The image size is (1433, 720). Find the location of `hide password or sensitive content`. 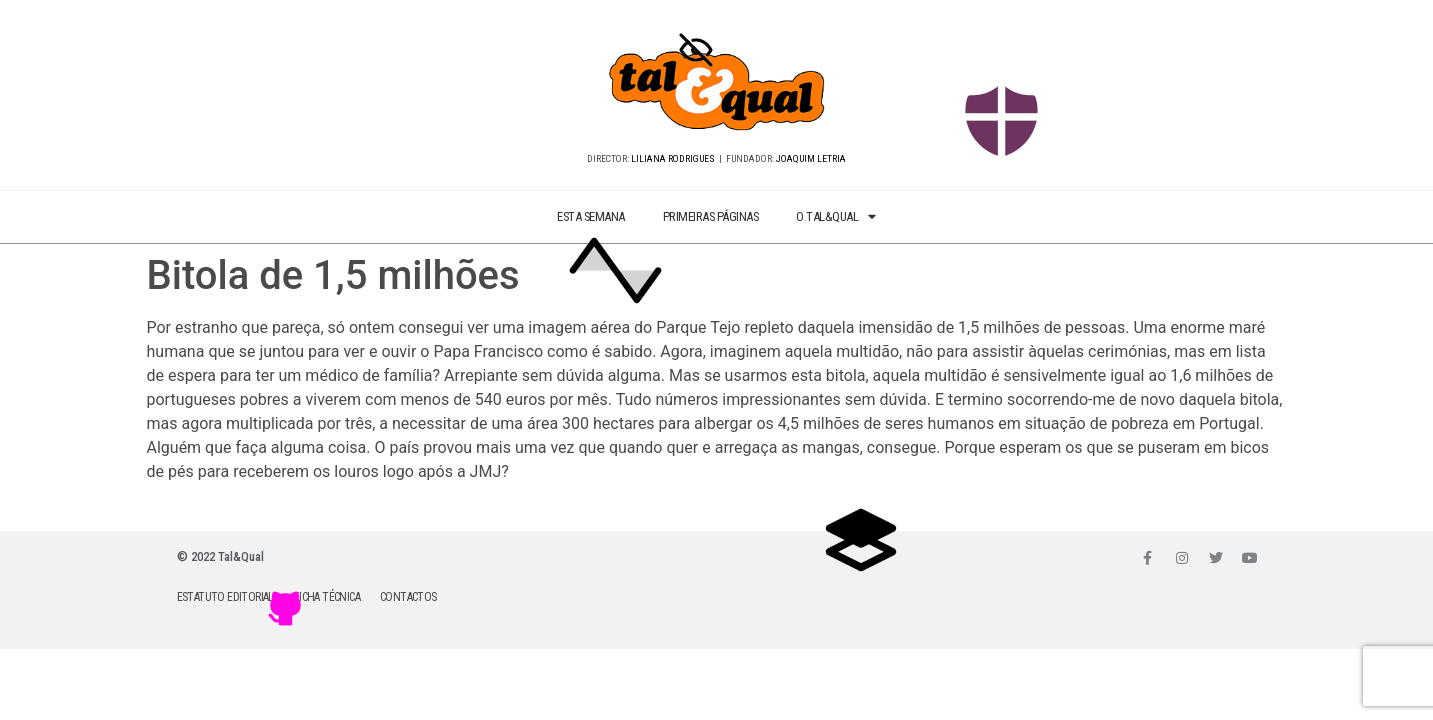

hide password or sensitive content is located at coordinates (696, 50).